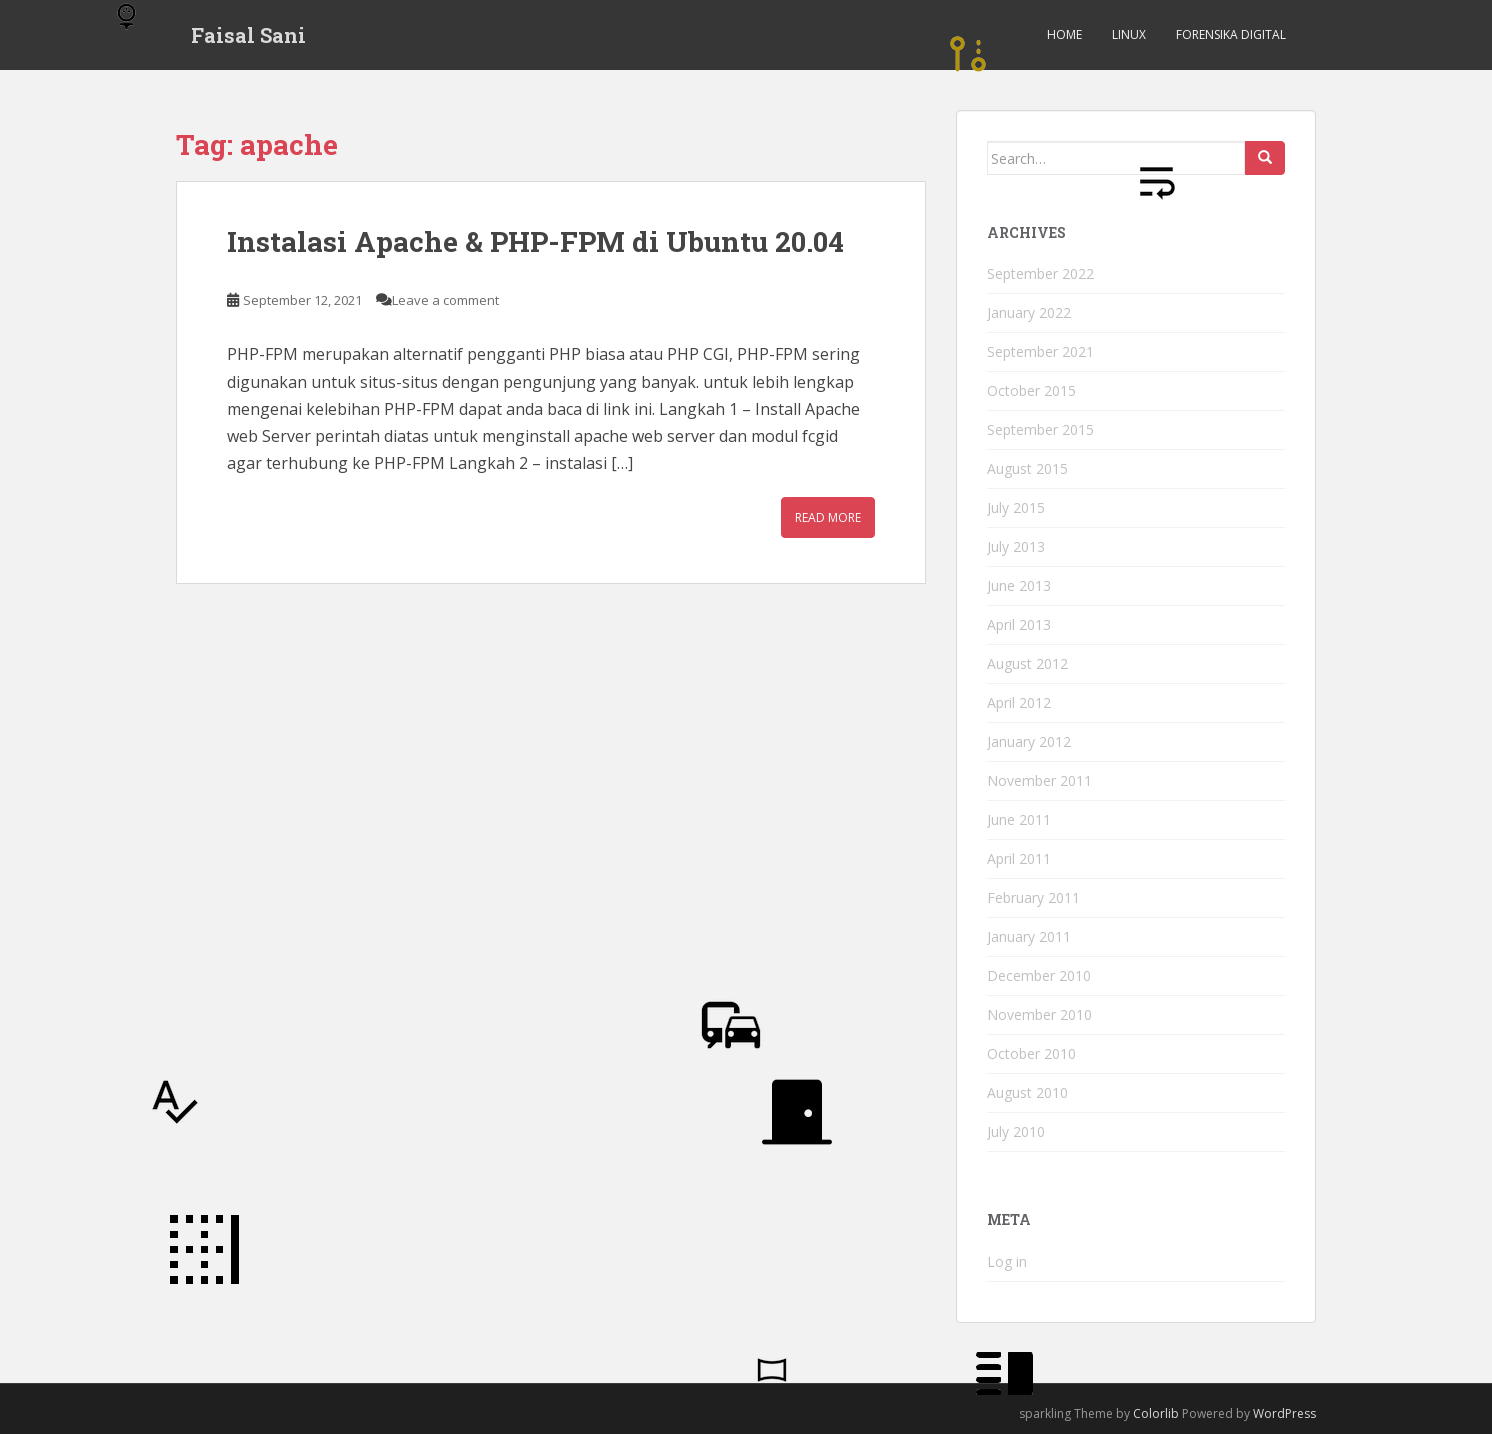  Describe the element at coordinates (1156, 181) in the screenshot. I see `toggle text wrapping in a document` at that location.